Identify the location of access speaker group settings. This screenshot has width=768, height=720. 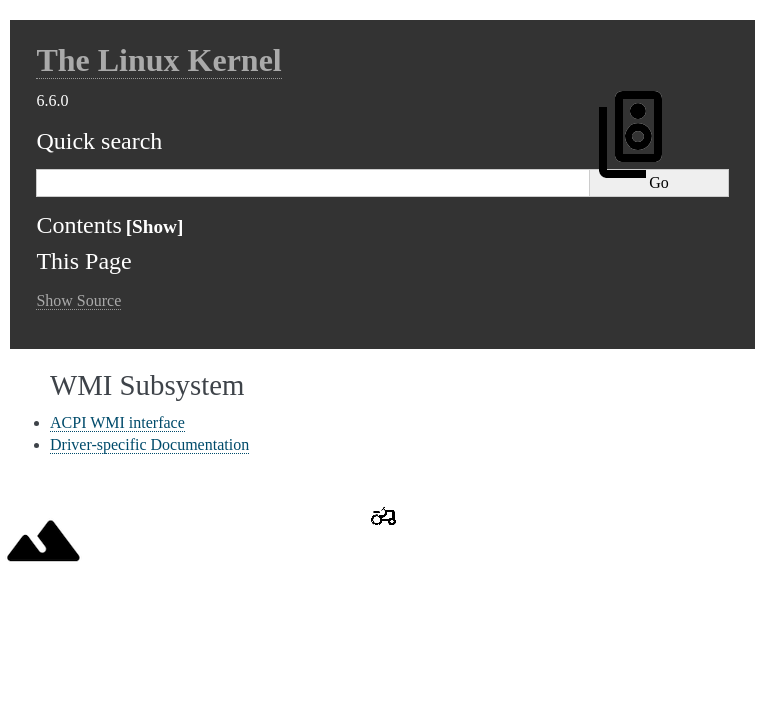
(630, 134).